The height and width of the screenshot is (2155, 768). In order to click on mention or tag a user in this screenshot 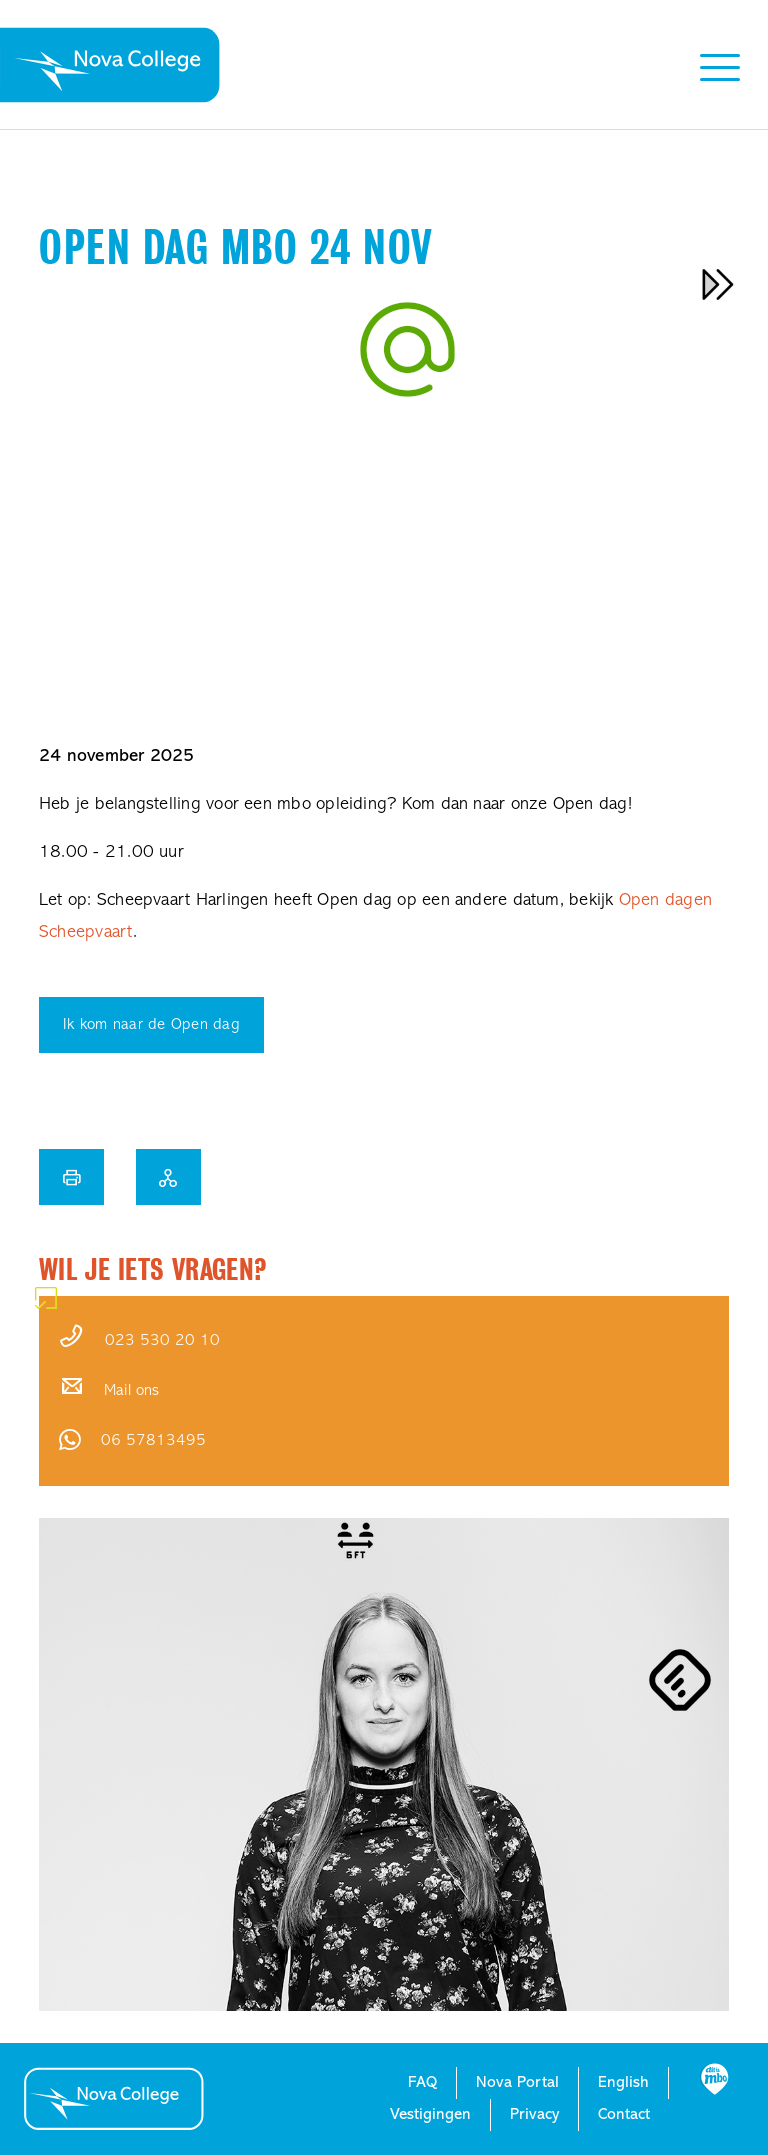, I will do `click(407, 349)`.